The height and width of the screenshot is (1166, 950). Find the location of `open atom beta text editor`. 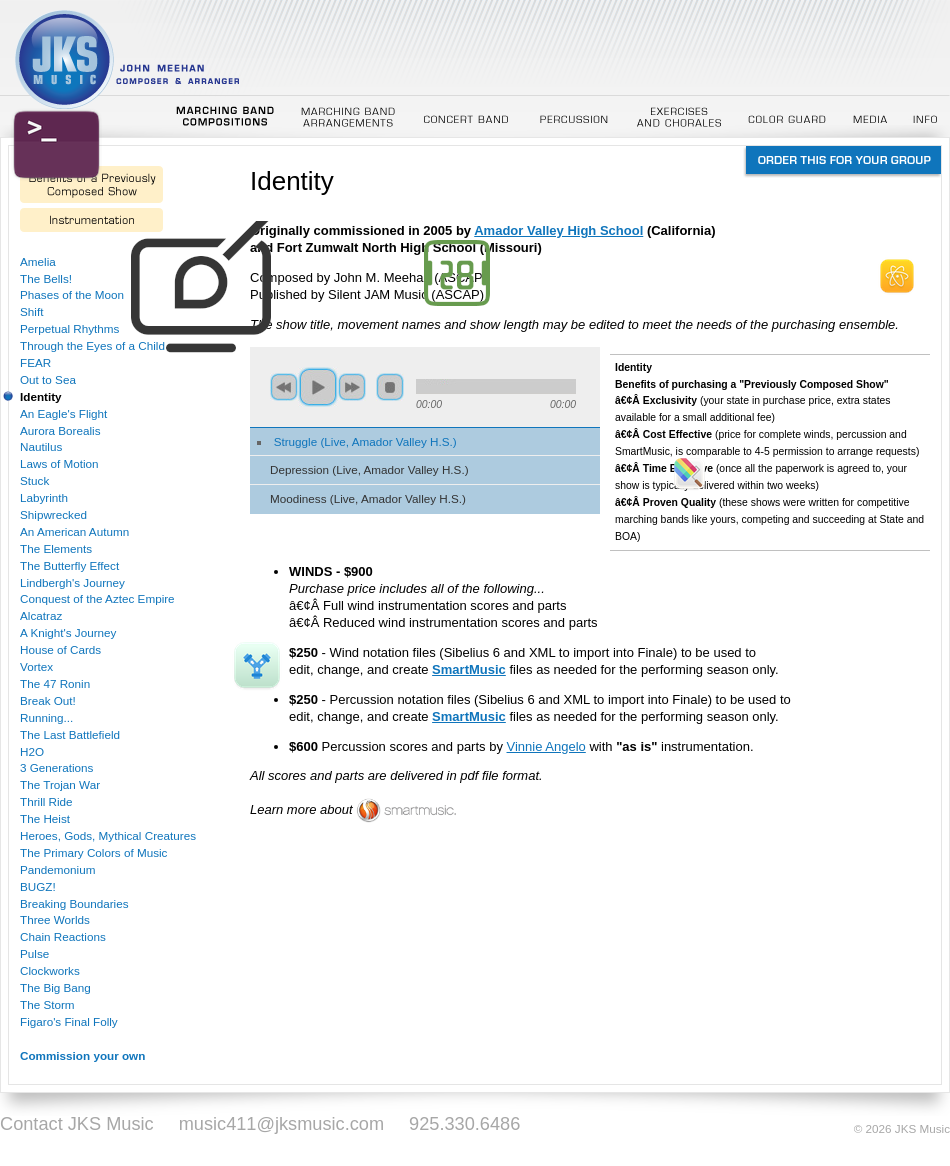

open atom beta text editor is located at coordinates (897, 276).